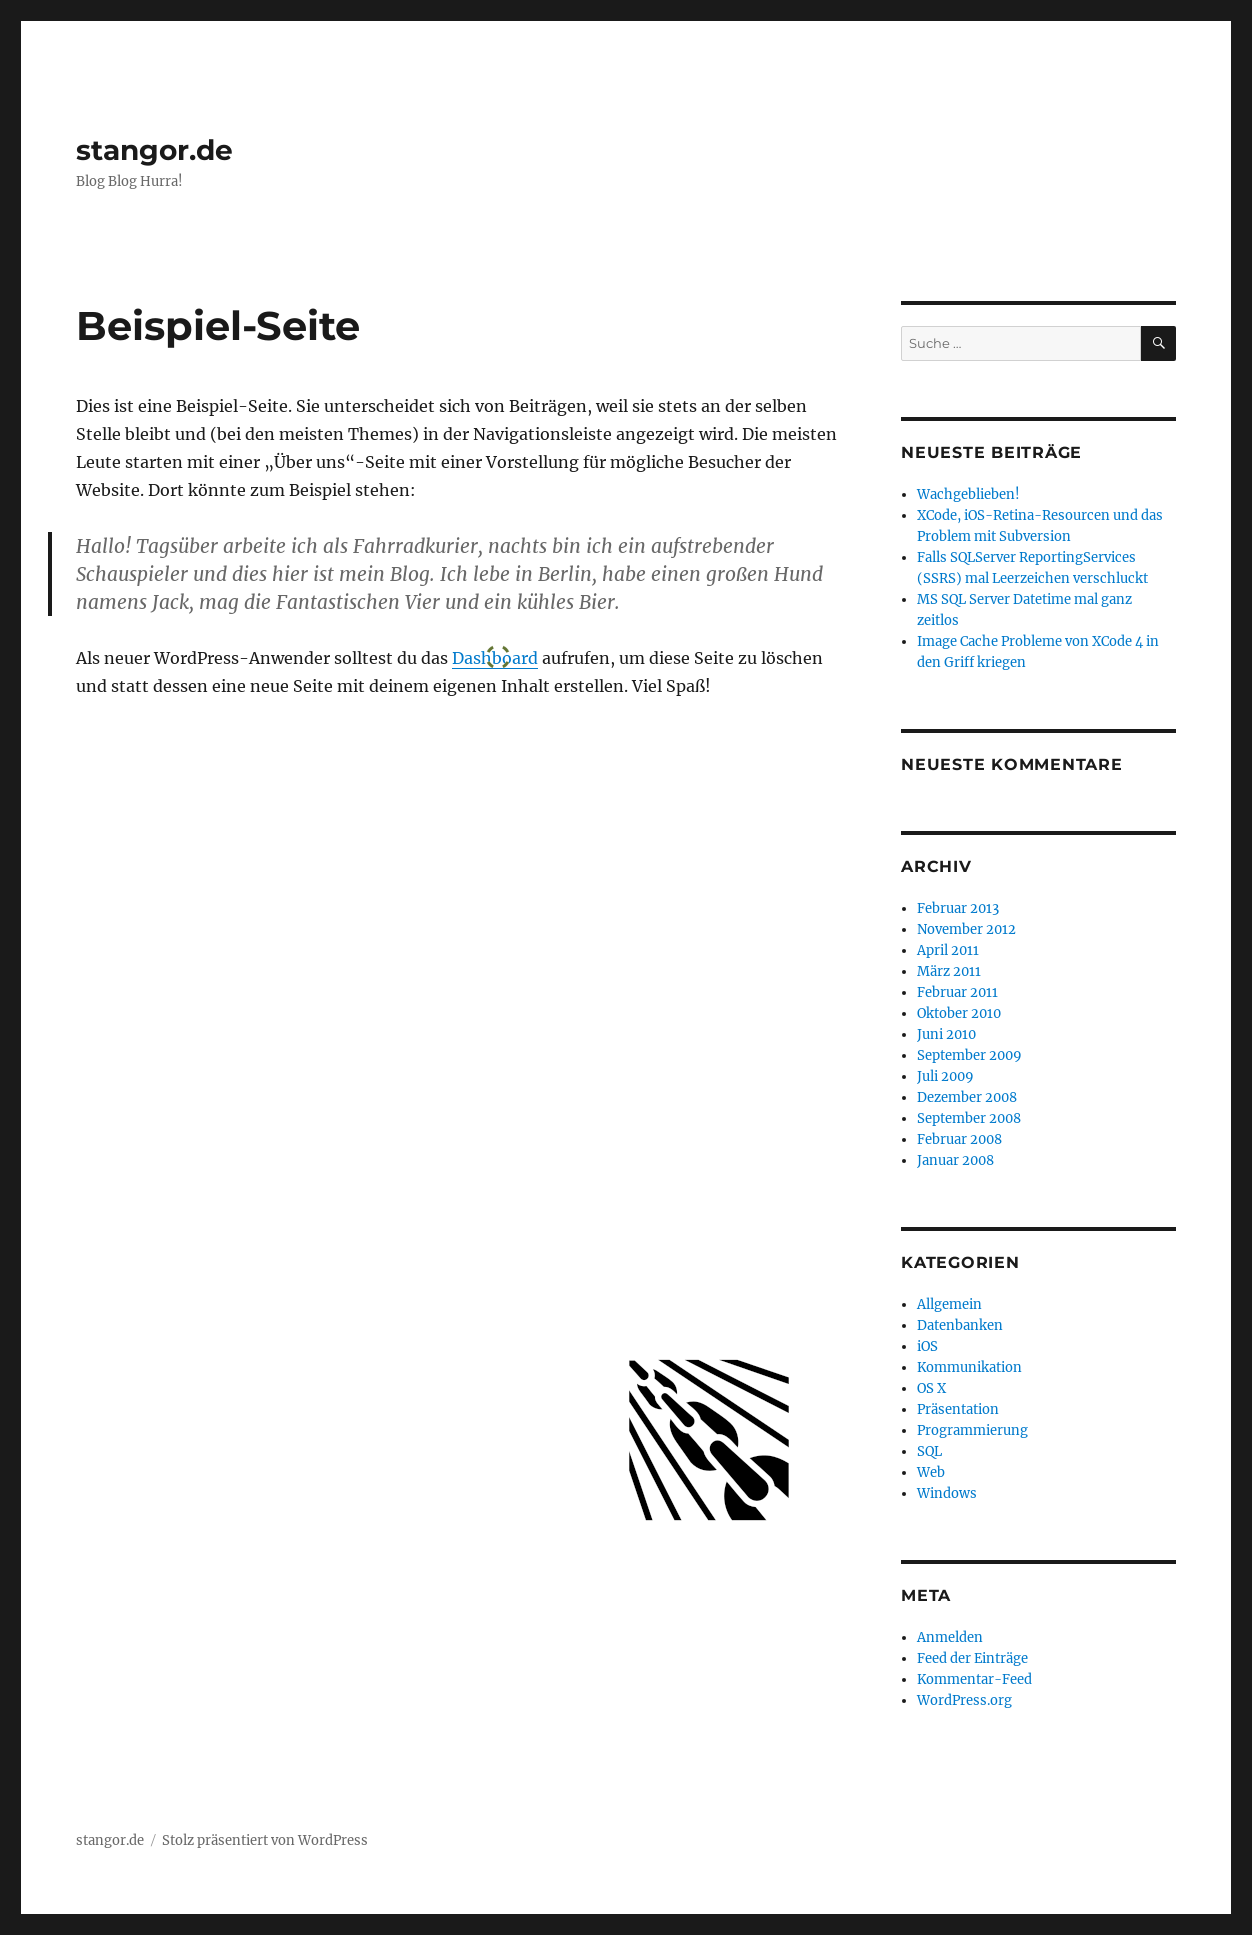 This screenshot has width=1252, height=1935. I want to click on represents the andromeda galaxy or cosmic chain element, so click(709, 1440).